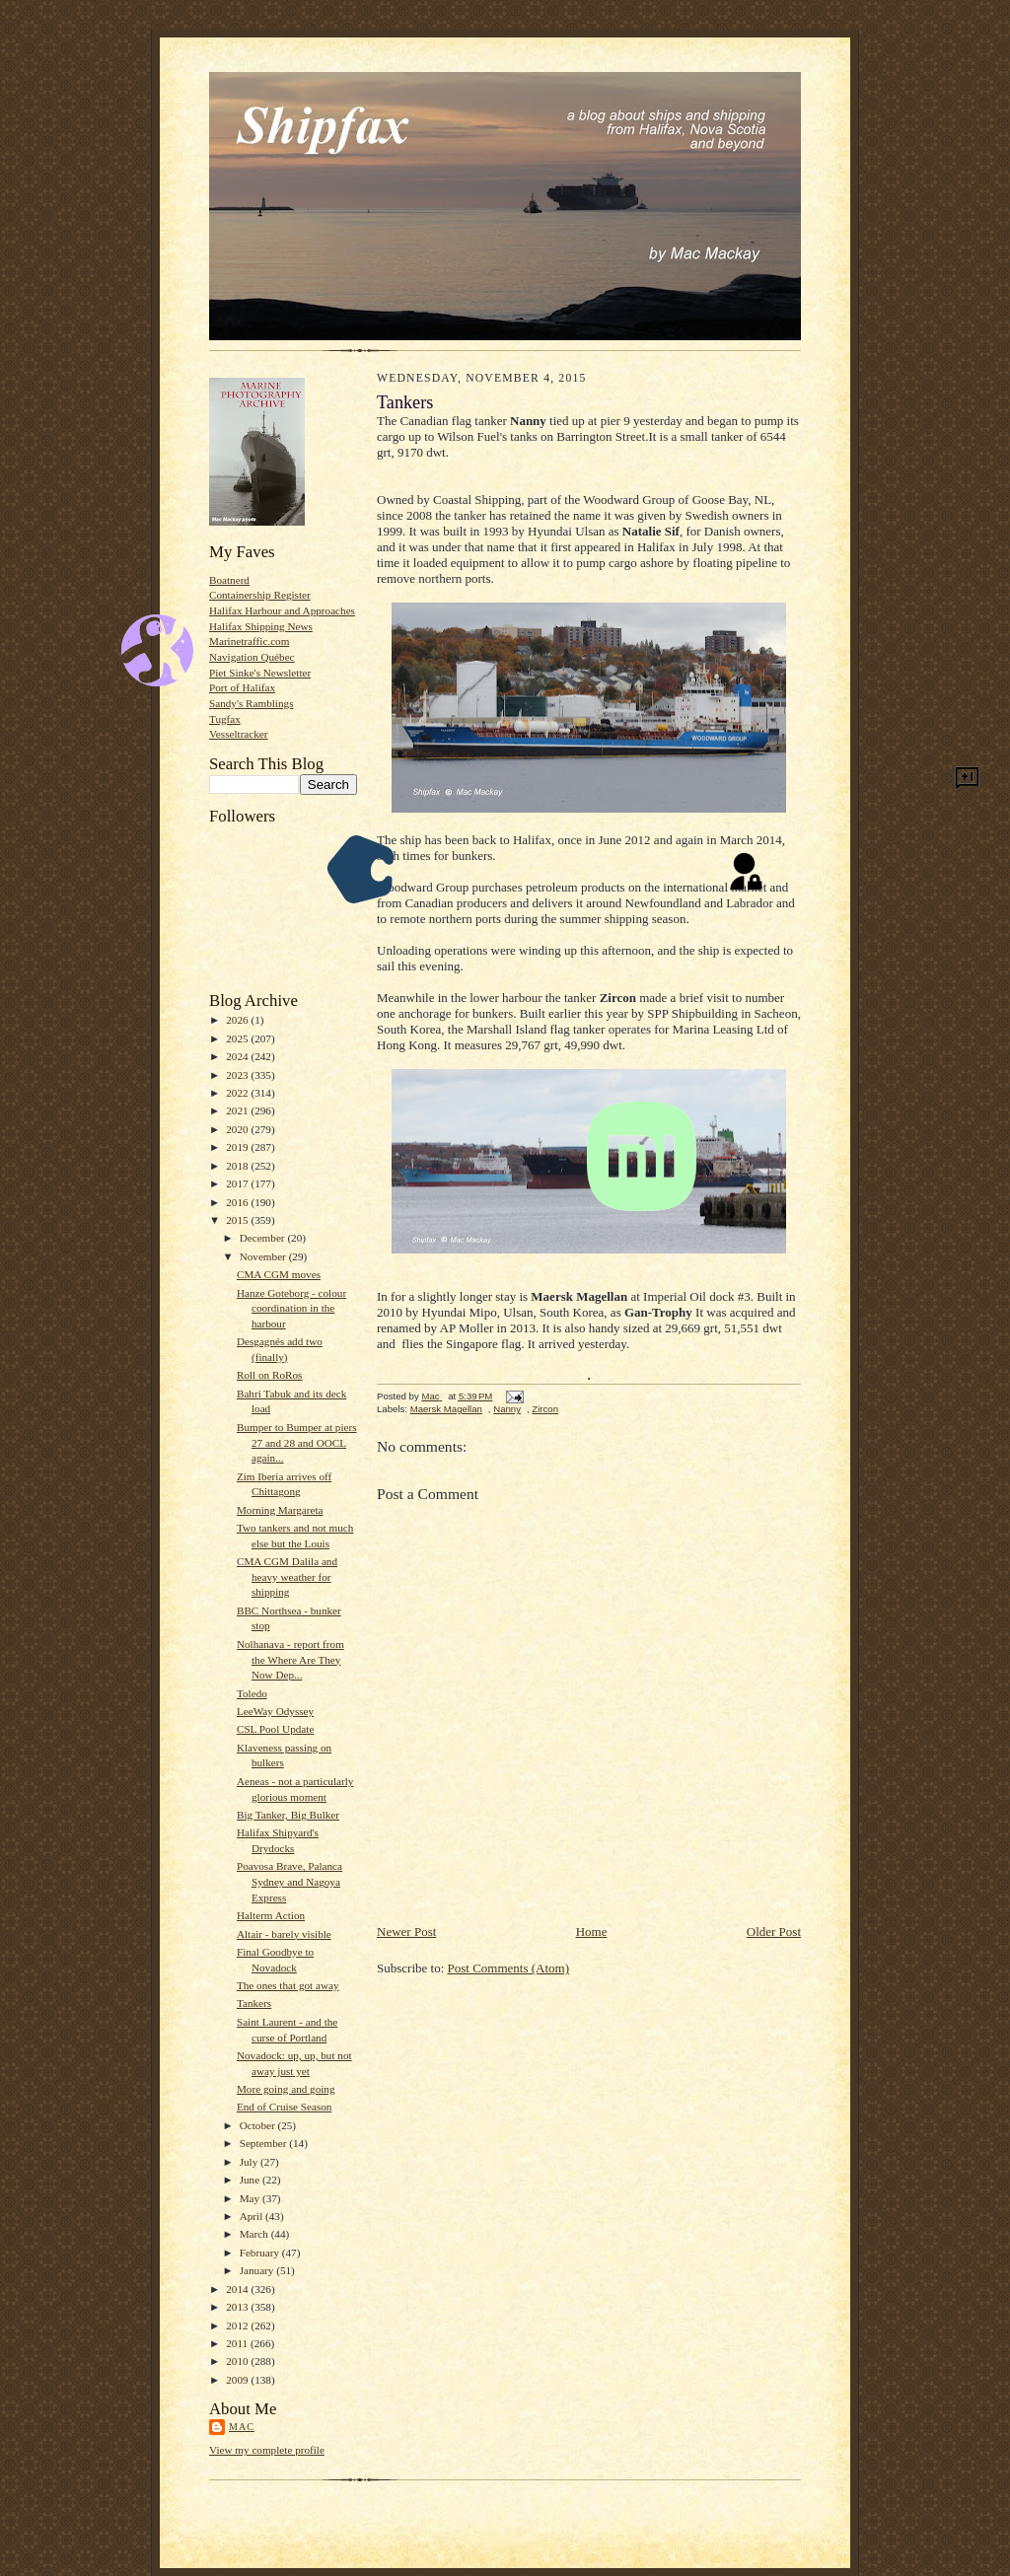 Image resolution: width=1010 pixels, height=2576 pixels. What do you see at coordinates (157, 650) in the screenshot?
I see `open the odysee app` at bounding box center [157, 650].